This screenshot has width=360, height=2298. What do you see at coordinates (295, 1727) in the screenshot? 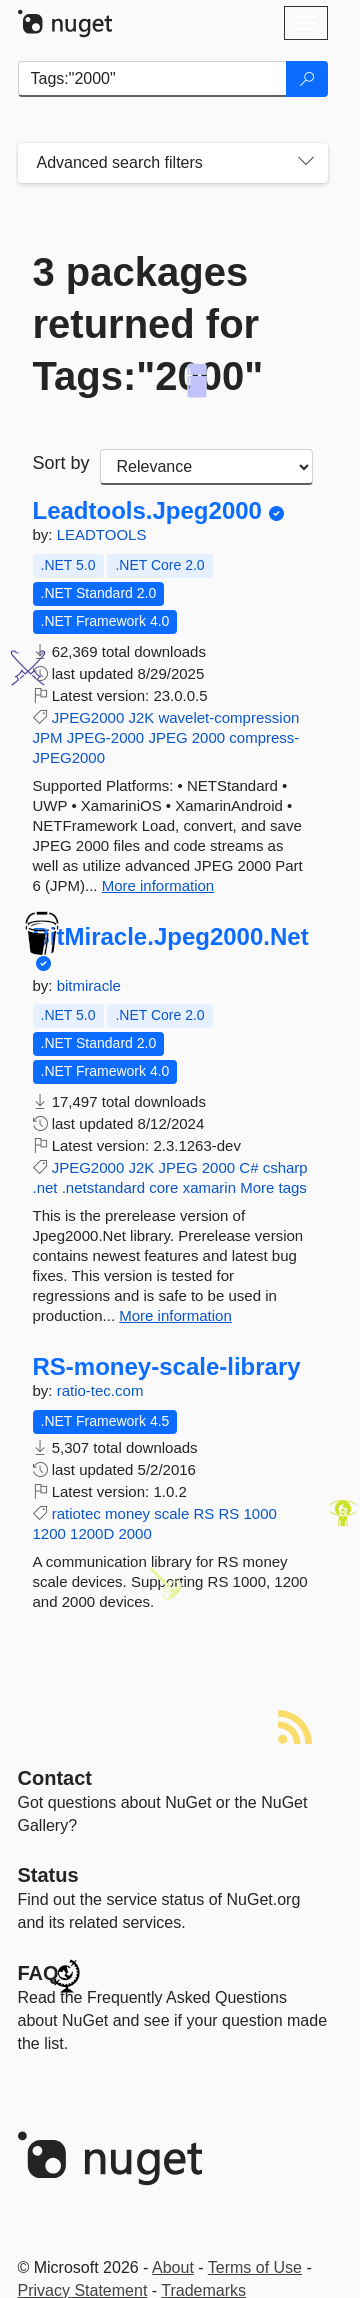
I see `subscribe to RSS feed` at bounding box center [295, 1727].